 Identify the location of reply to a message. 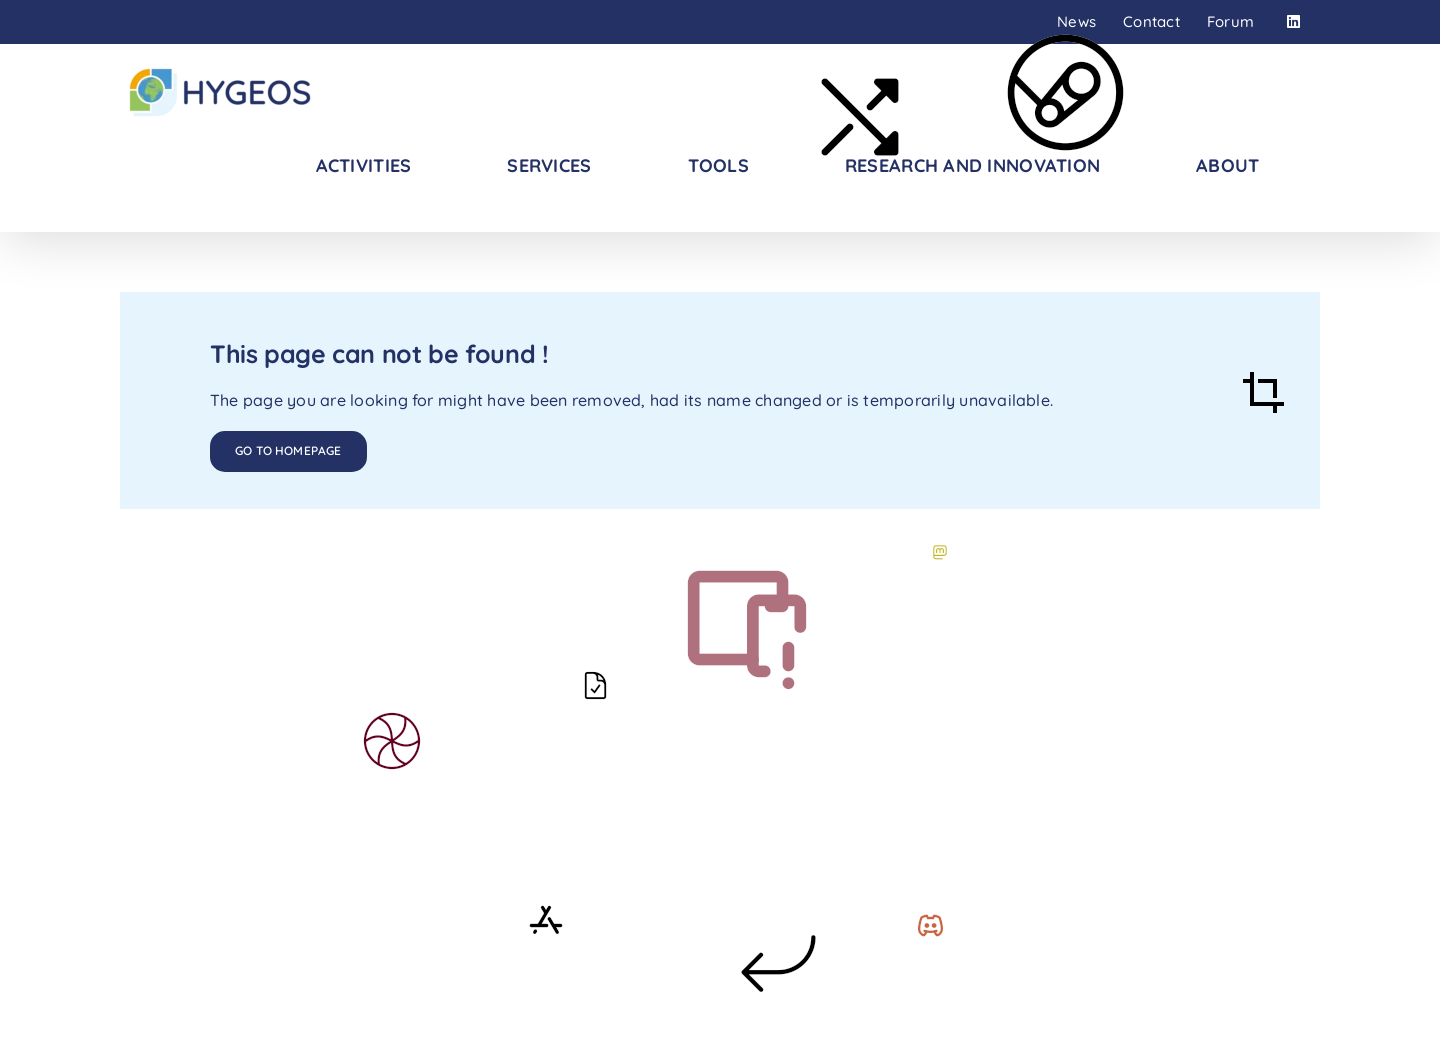
(778, 963).